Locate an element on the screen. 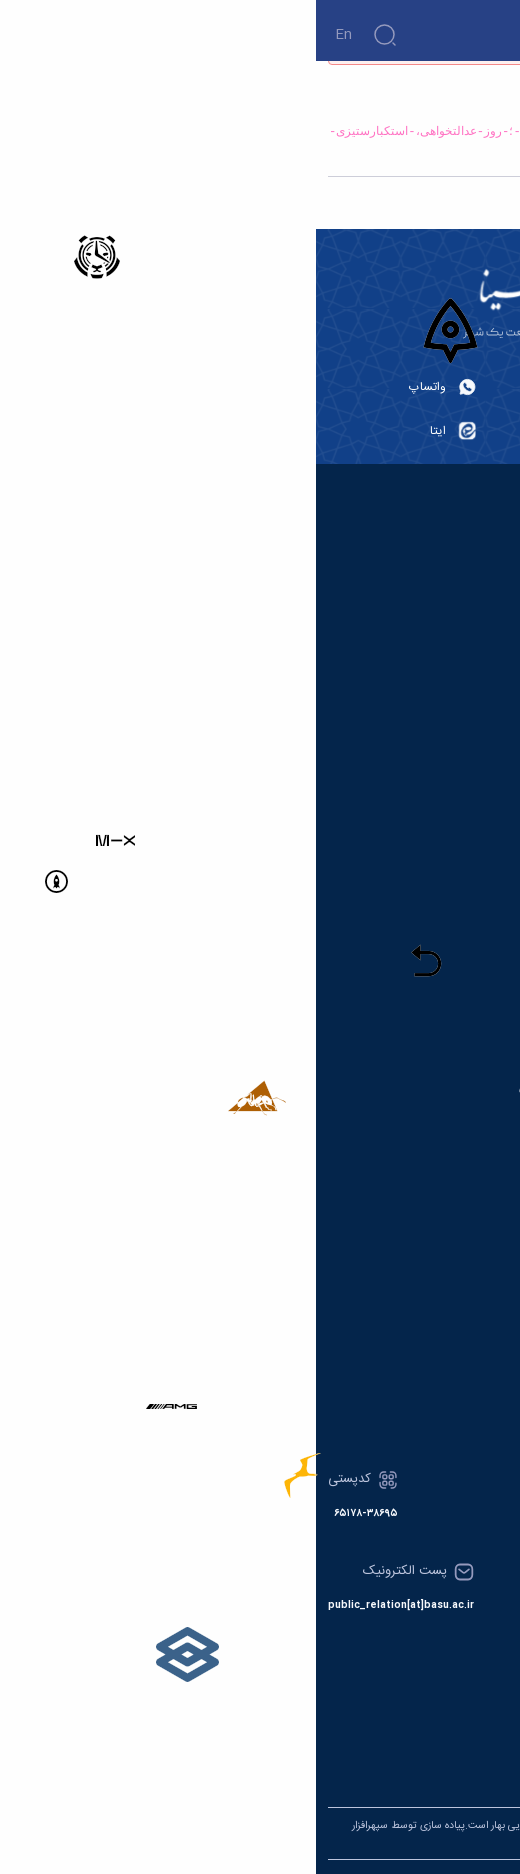 Image resolution: width=520 pixels, height=1874 pixels. go back to the previous screen is located at coordinates (427, 962).